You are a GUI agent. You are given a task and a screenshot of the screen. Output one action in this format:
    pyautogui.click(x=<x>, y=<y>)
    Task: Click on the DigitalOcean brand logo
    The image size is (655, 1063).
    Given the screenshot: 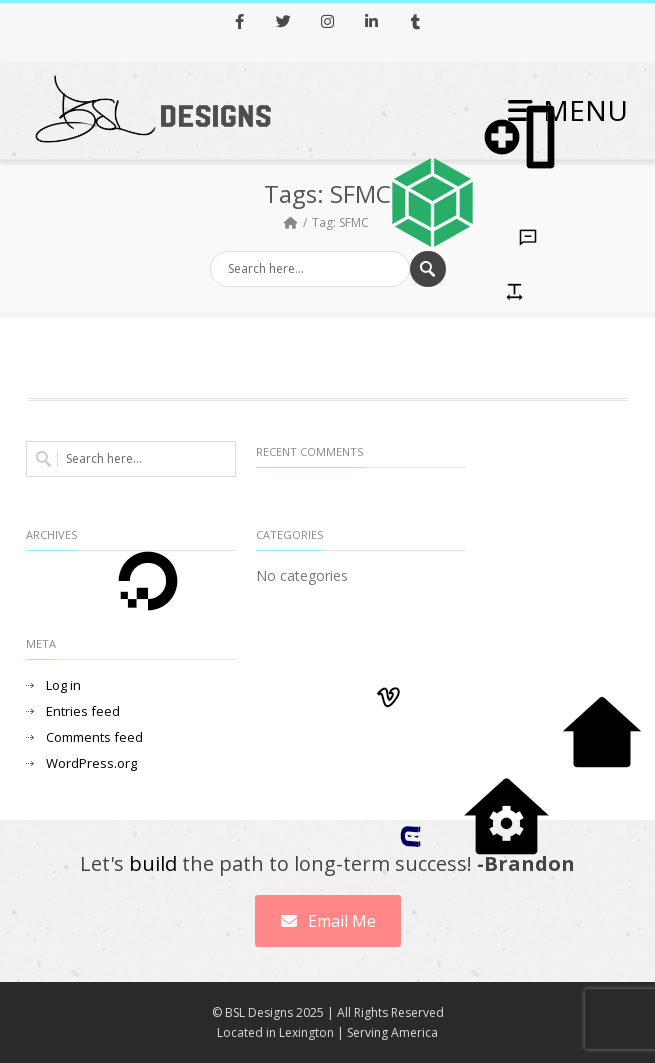 What is the action you would take?
    pyautogui.click(x=148, y=581)
    